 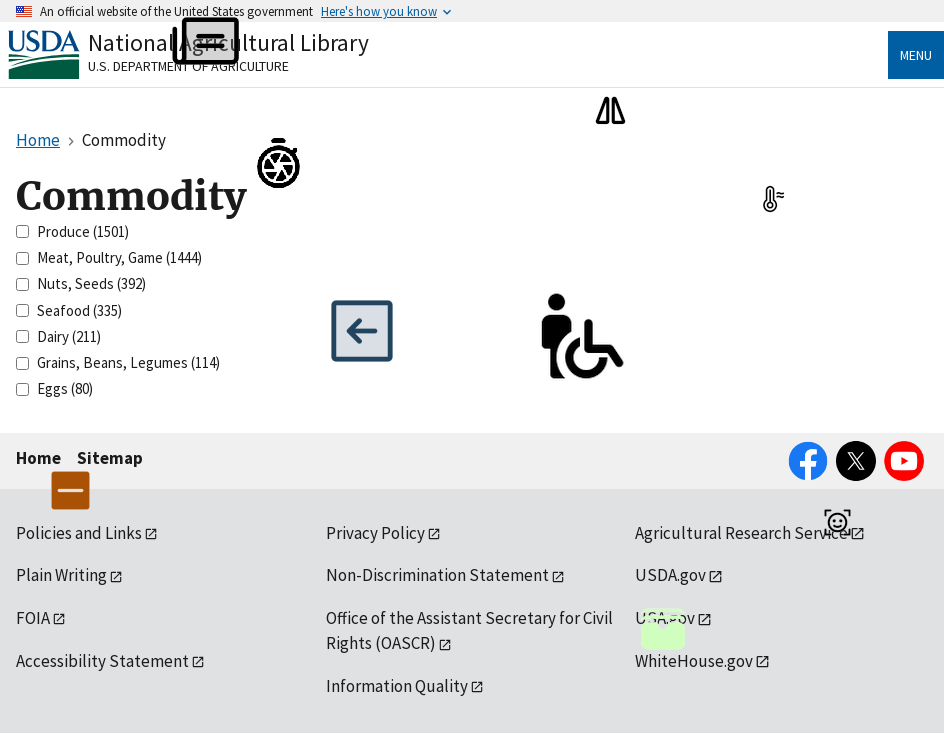 I want to click on go back to the previous screen, so click(x=362, y=331).